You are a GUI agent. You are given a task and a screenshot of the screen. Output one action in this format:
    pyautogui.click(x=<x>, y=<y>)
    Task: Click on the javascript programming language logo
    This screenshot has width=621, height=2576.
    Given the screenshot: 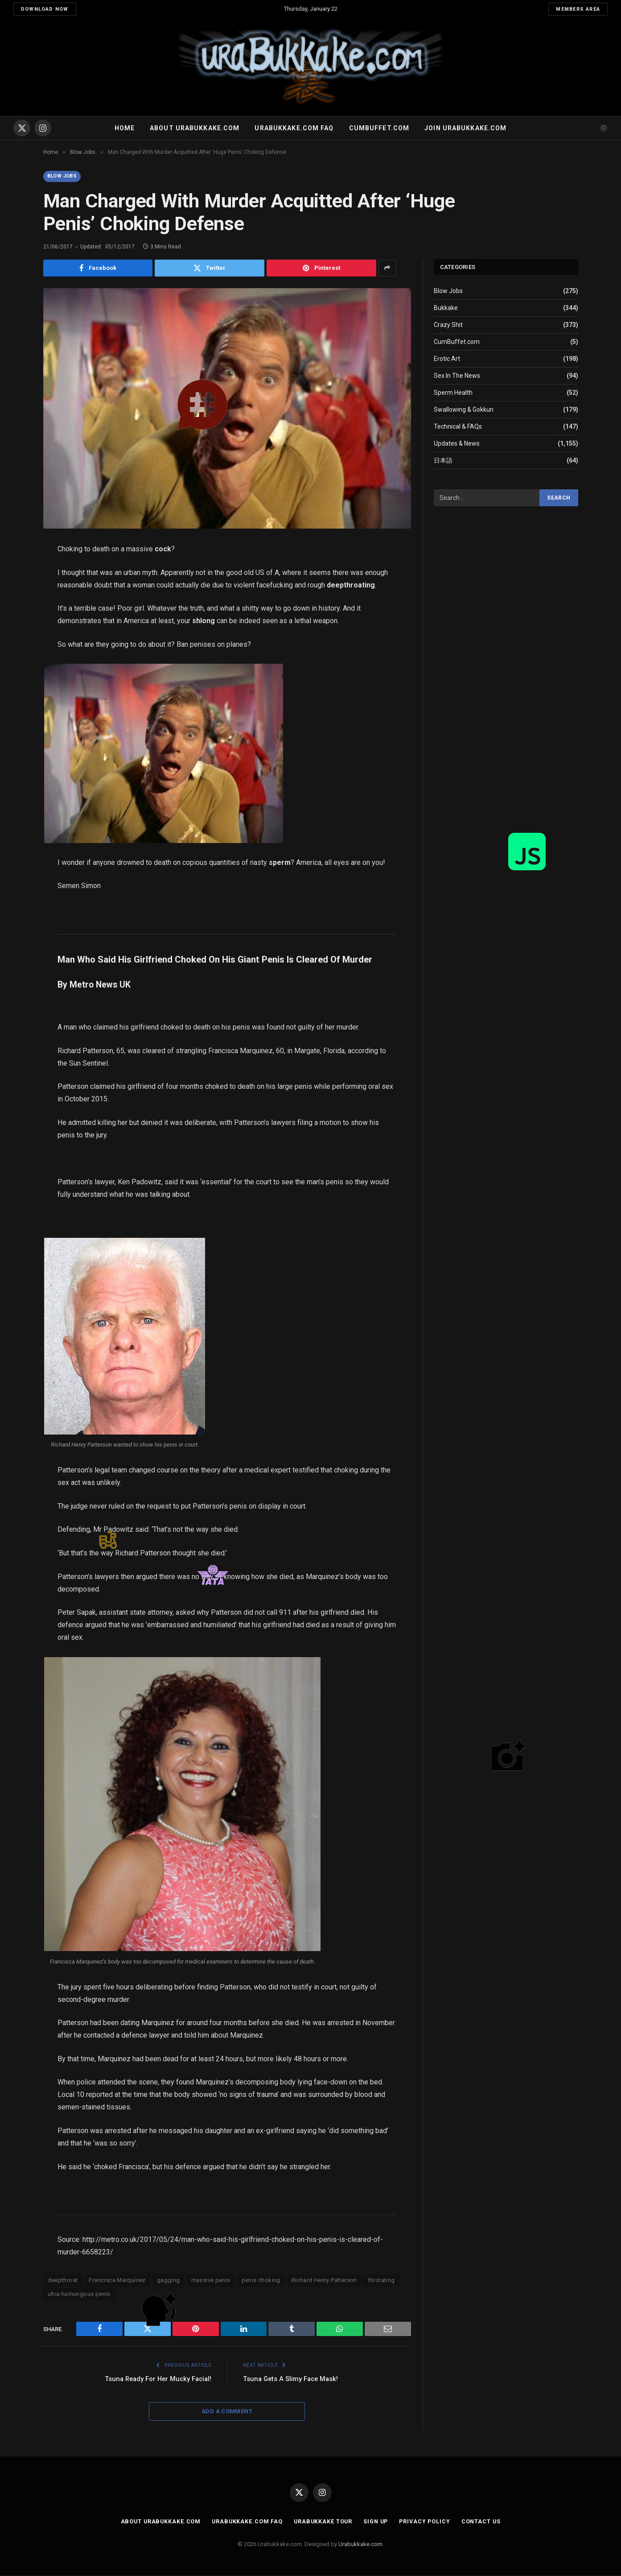 What is the action you would take?
    pyautogui.click(x=527, y=852)
    